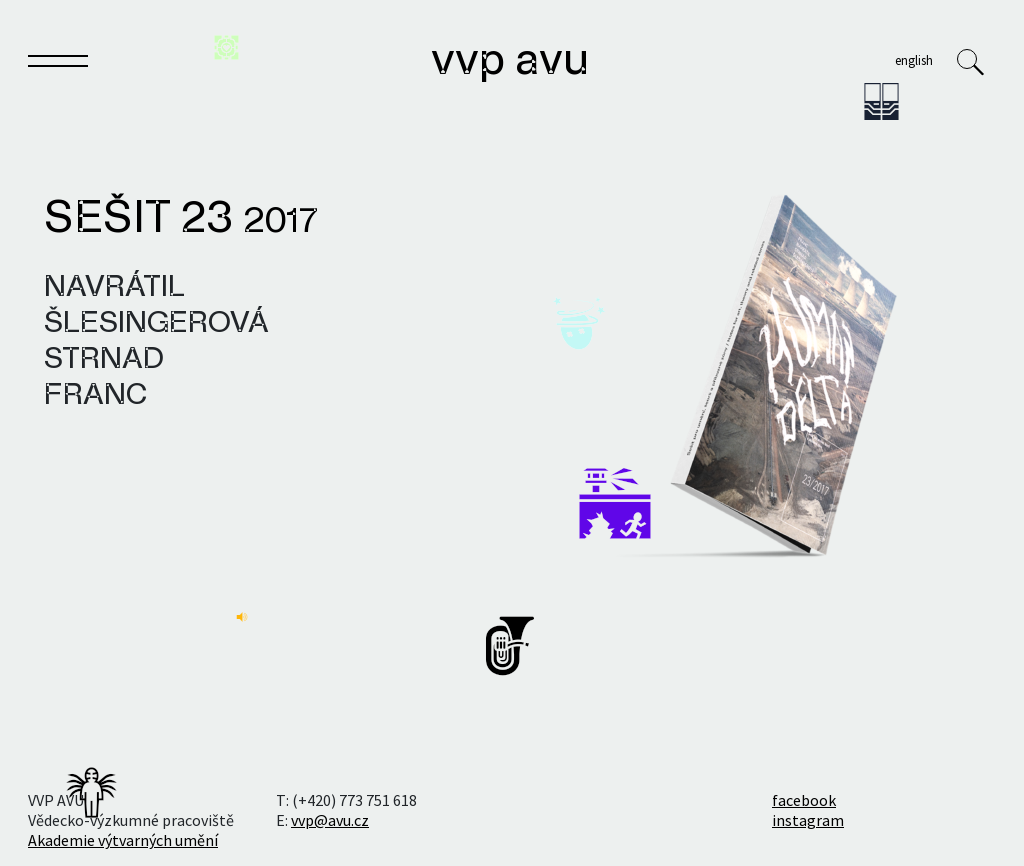 The image size is (1024, 866). What do you see at coordinates (242, 617) in the screenshot?
I see `adjust volume or sound settings` at bounding box center [242, 617].